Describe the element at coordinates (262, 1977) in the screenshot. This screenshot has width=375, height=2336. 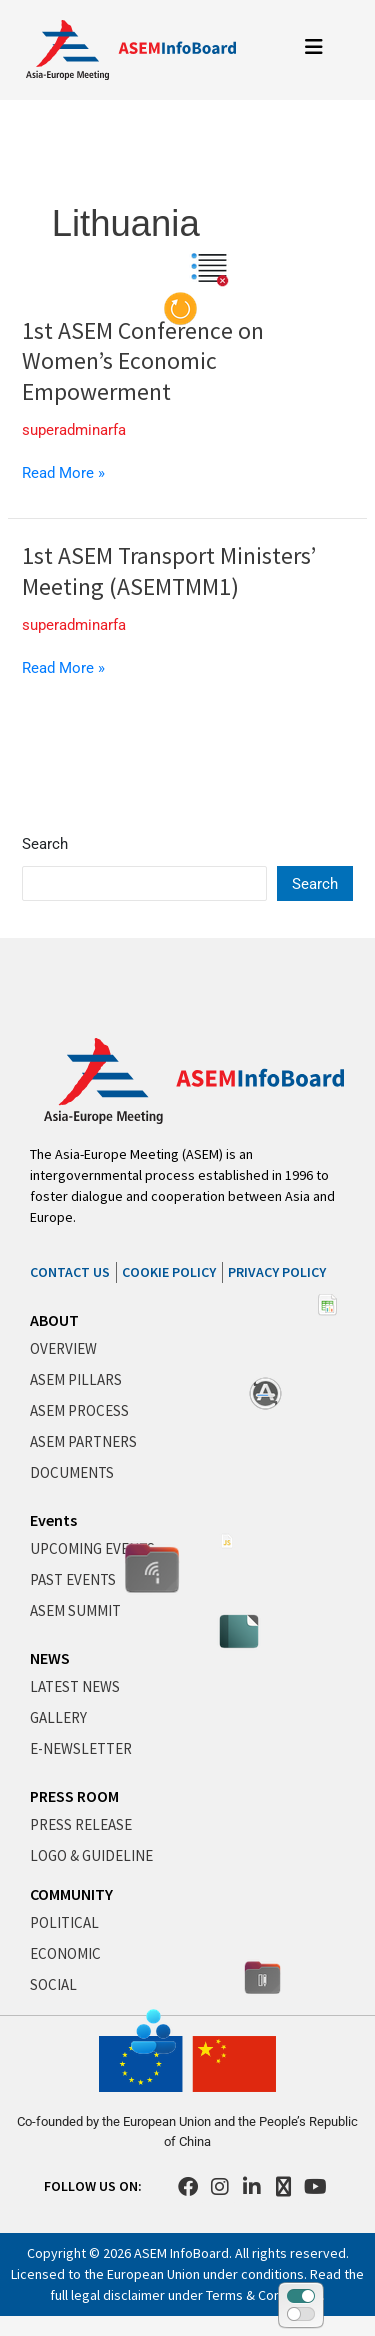
I see `access your templates folder` at that location.